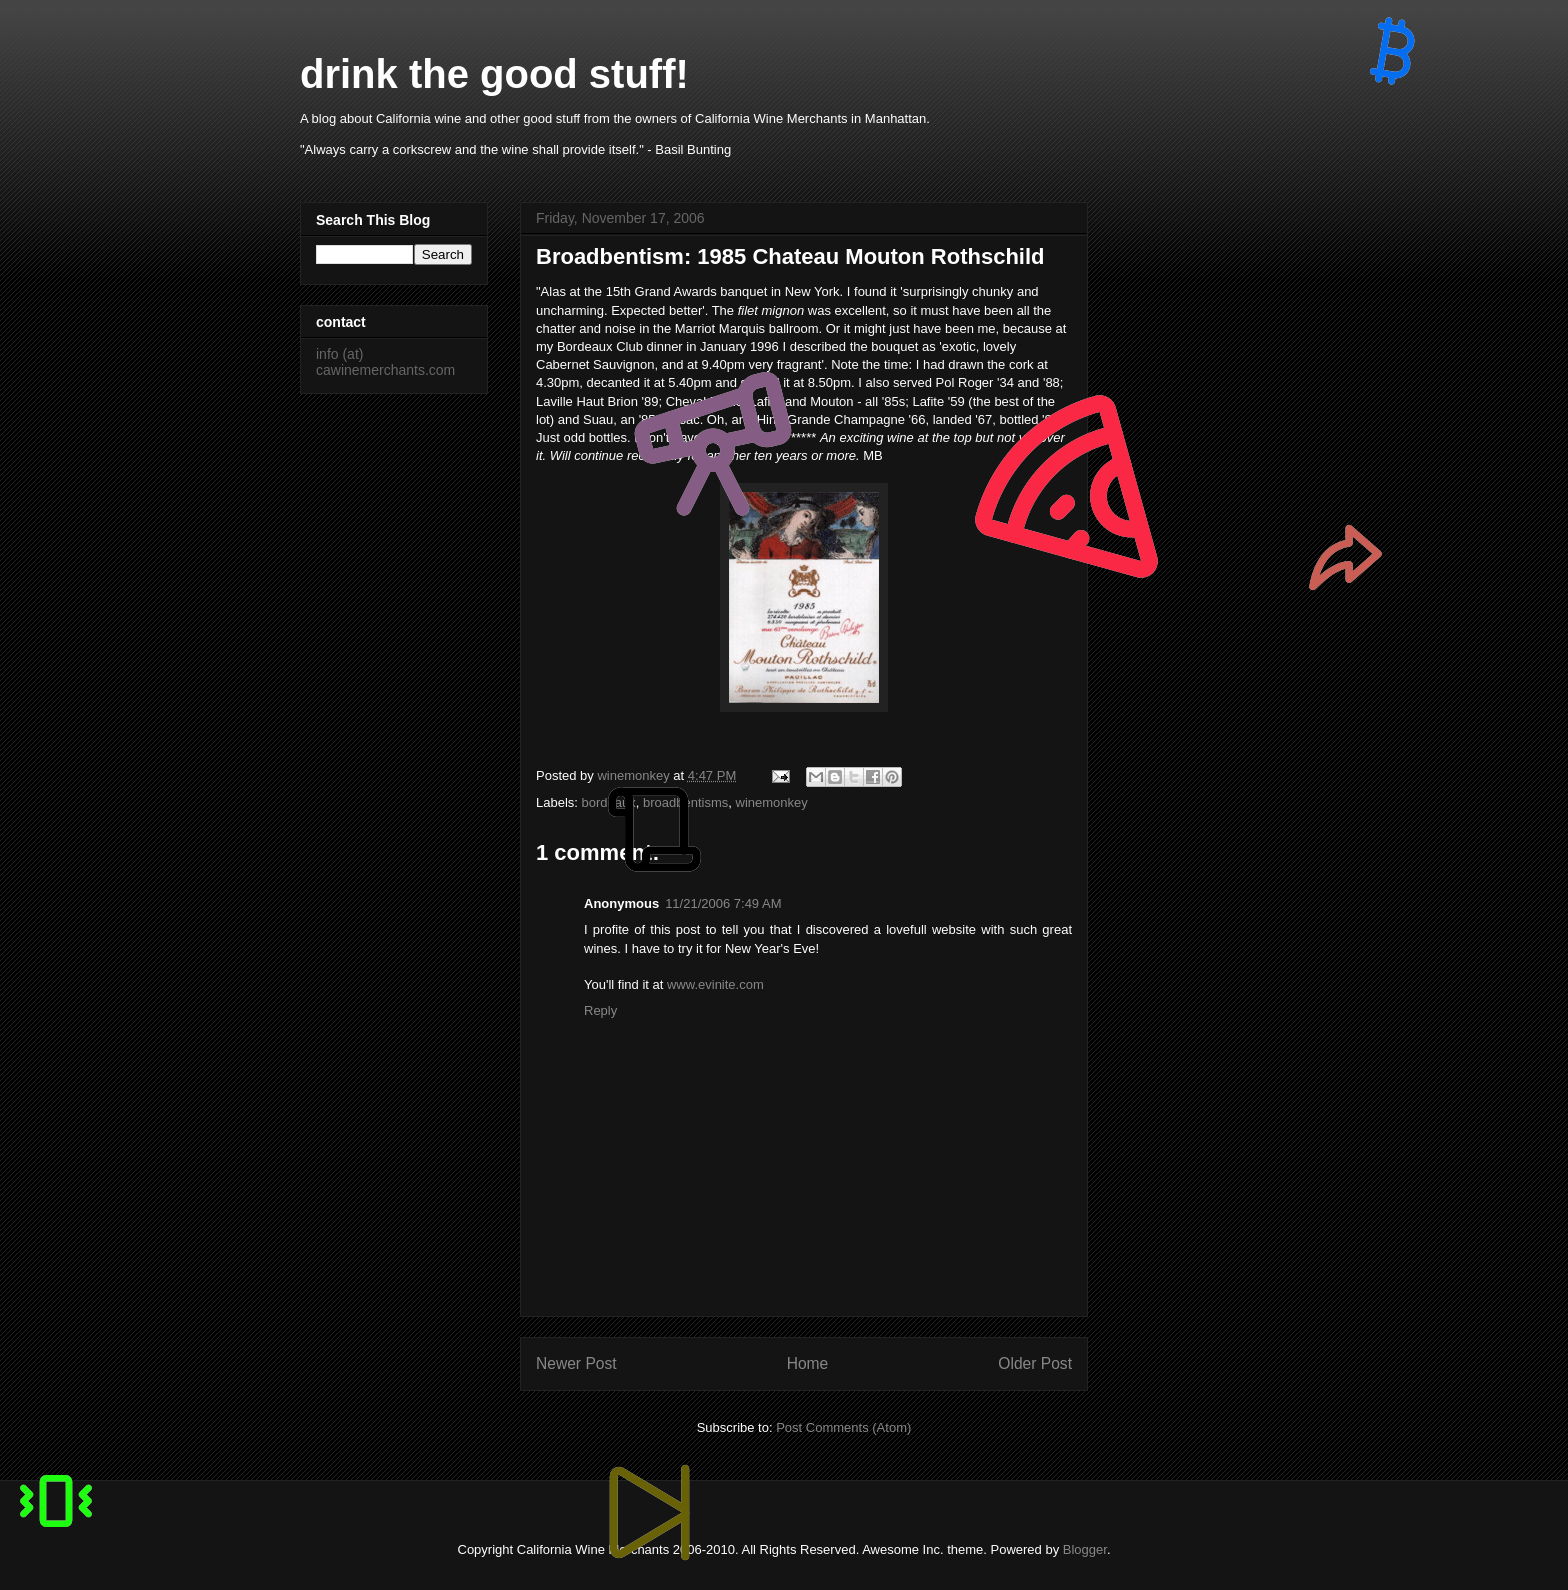 This screenshot has height=1590, width=1568. What do you see at coordinates (1393, 51) in the screenshot?
I see `view bitcoin wallet or balance` at bounding box center [1393, 51].